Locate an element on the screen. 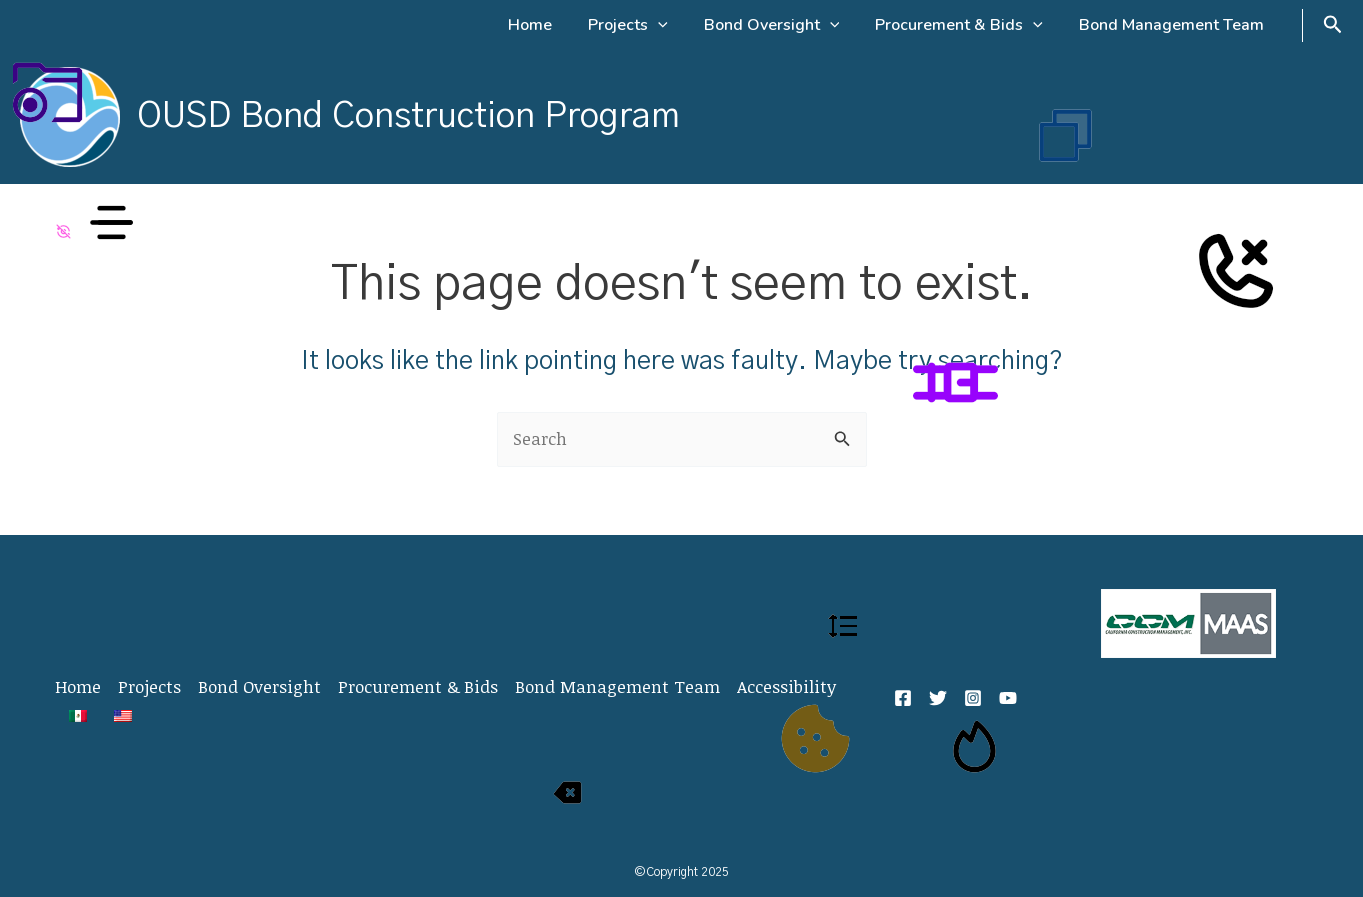  adjust line spacing in text is located at coordinates (843, 626).